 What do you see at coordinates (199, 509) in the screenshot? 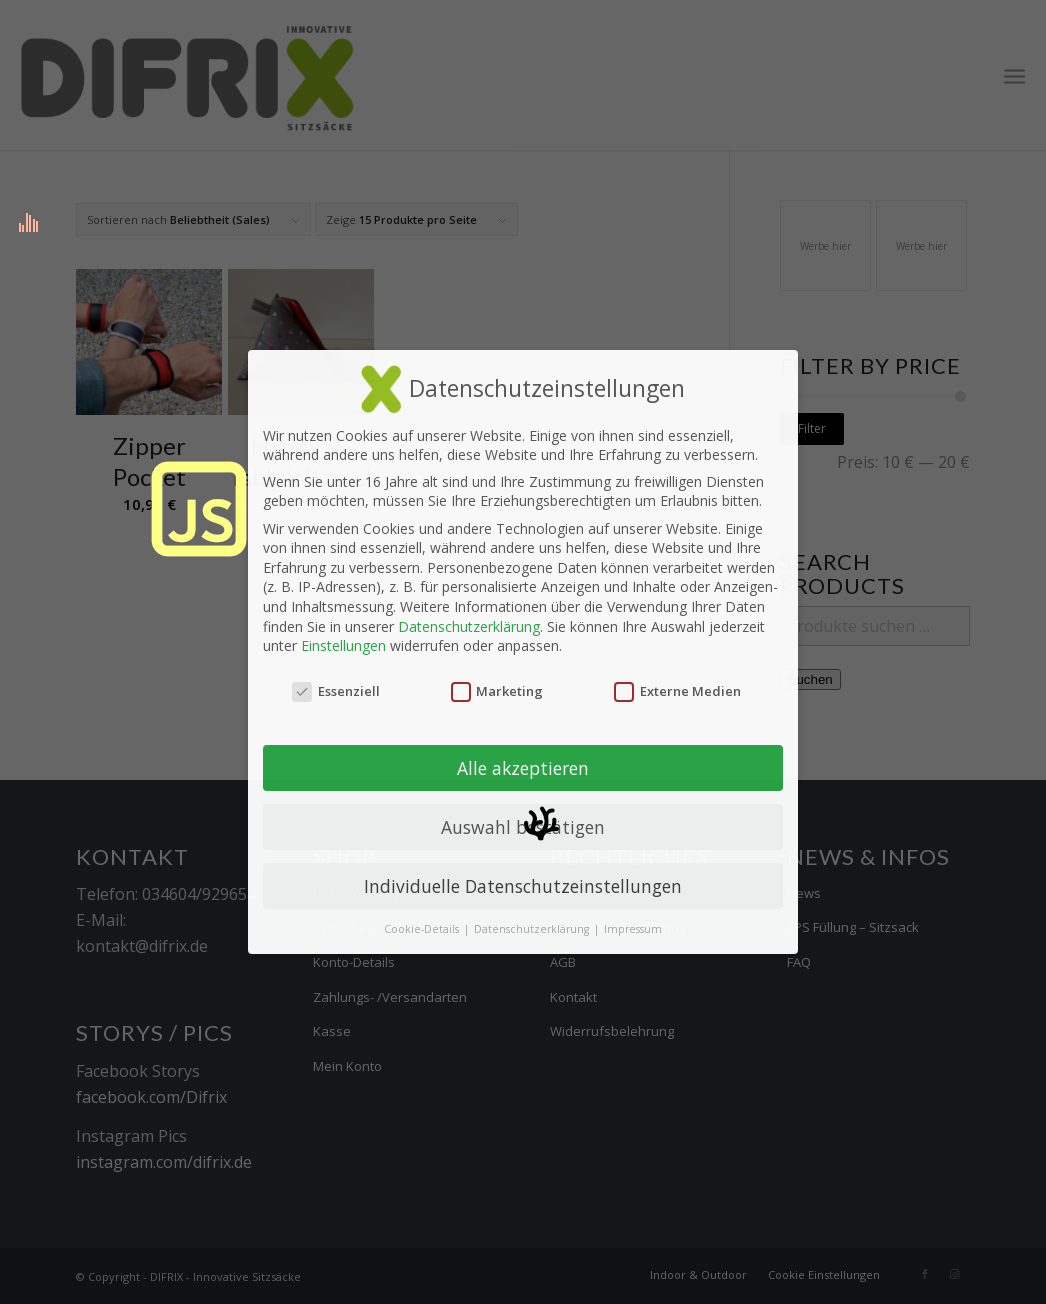
I see `indicates a JavaScript file or code component` at bounding box center [199, 509].